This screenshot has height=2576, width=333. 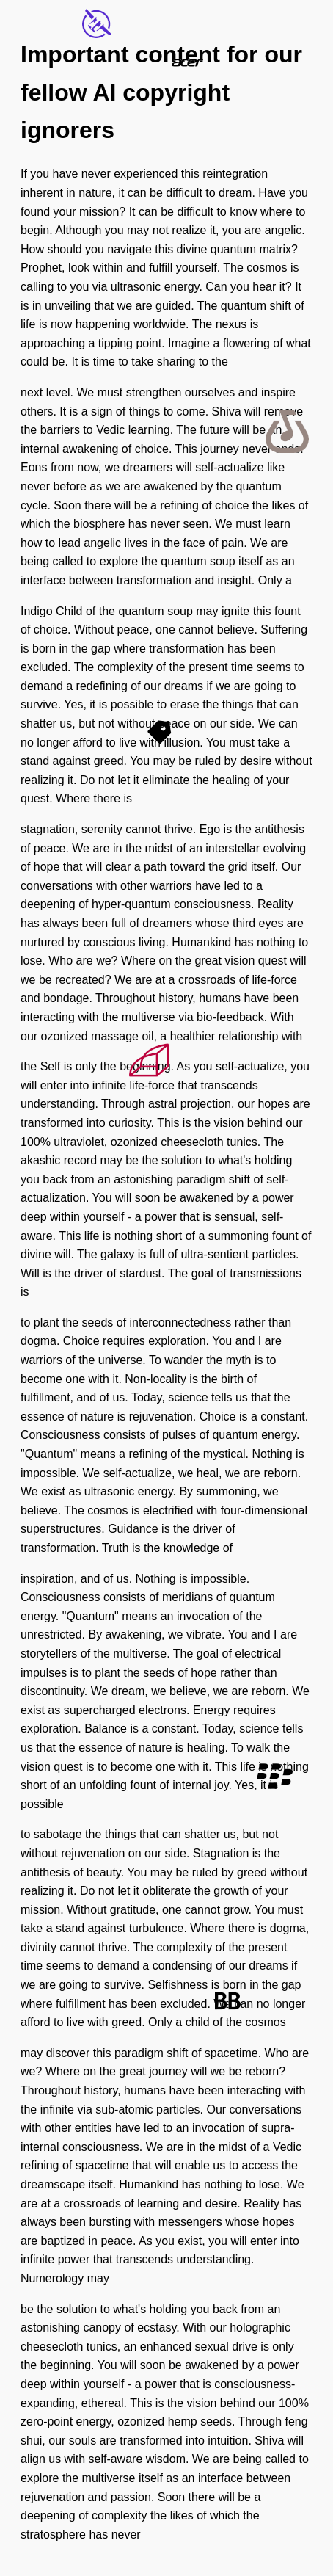 What do you see at coordinates (187, 62) in the screenshot?
I see `acer brand logo` at bounding box center [187, 62].